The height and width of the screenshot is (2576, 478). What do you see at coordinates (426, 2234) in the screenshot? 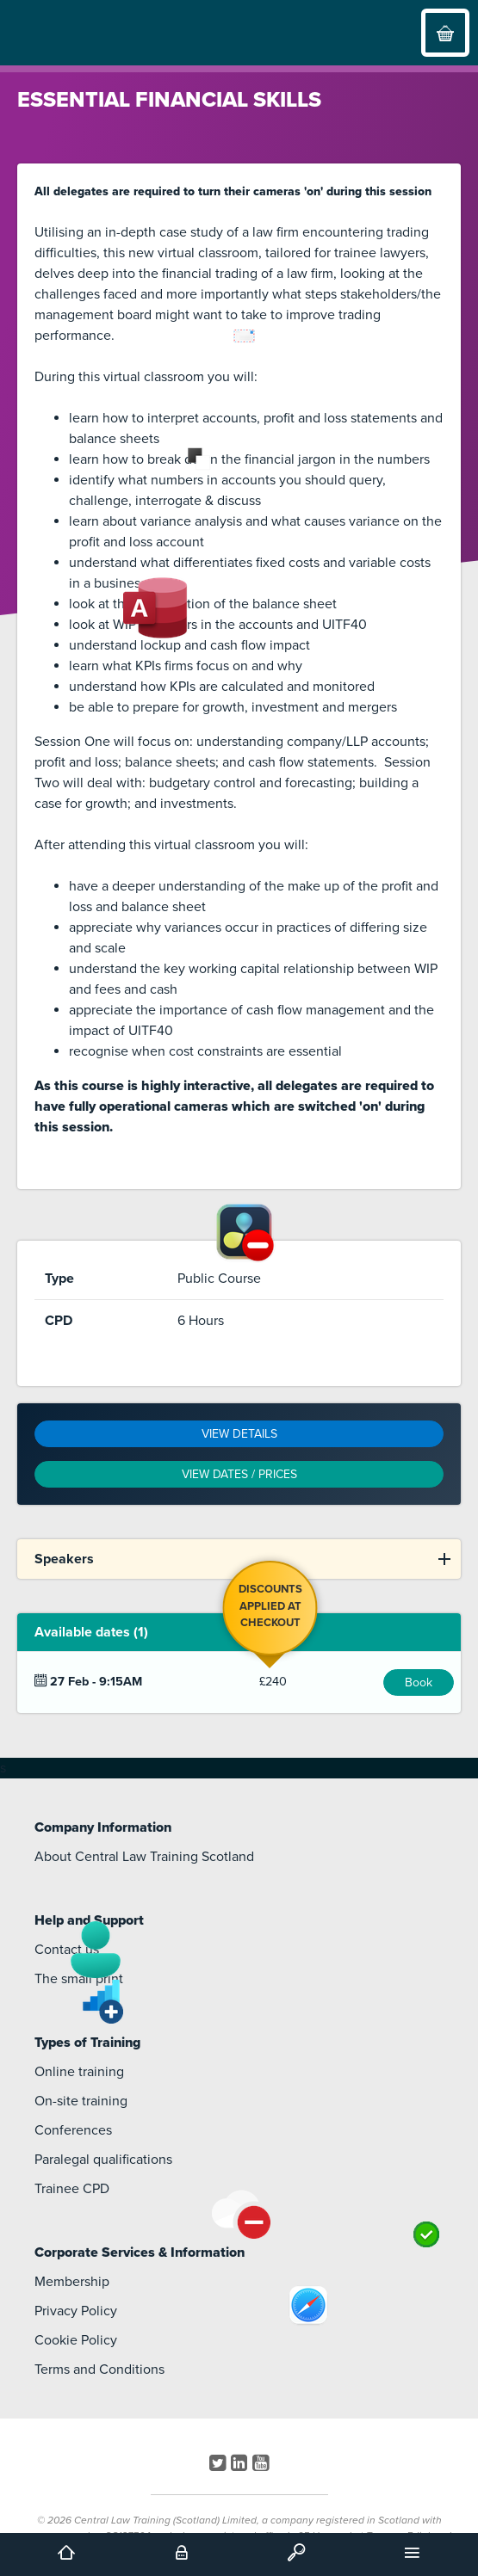
I see `file successfully synced to OneDrive` at bounding box center [426, 2234].